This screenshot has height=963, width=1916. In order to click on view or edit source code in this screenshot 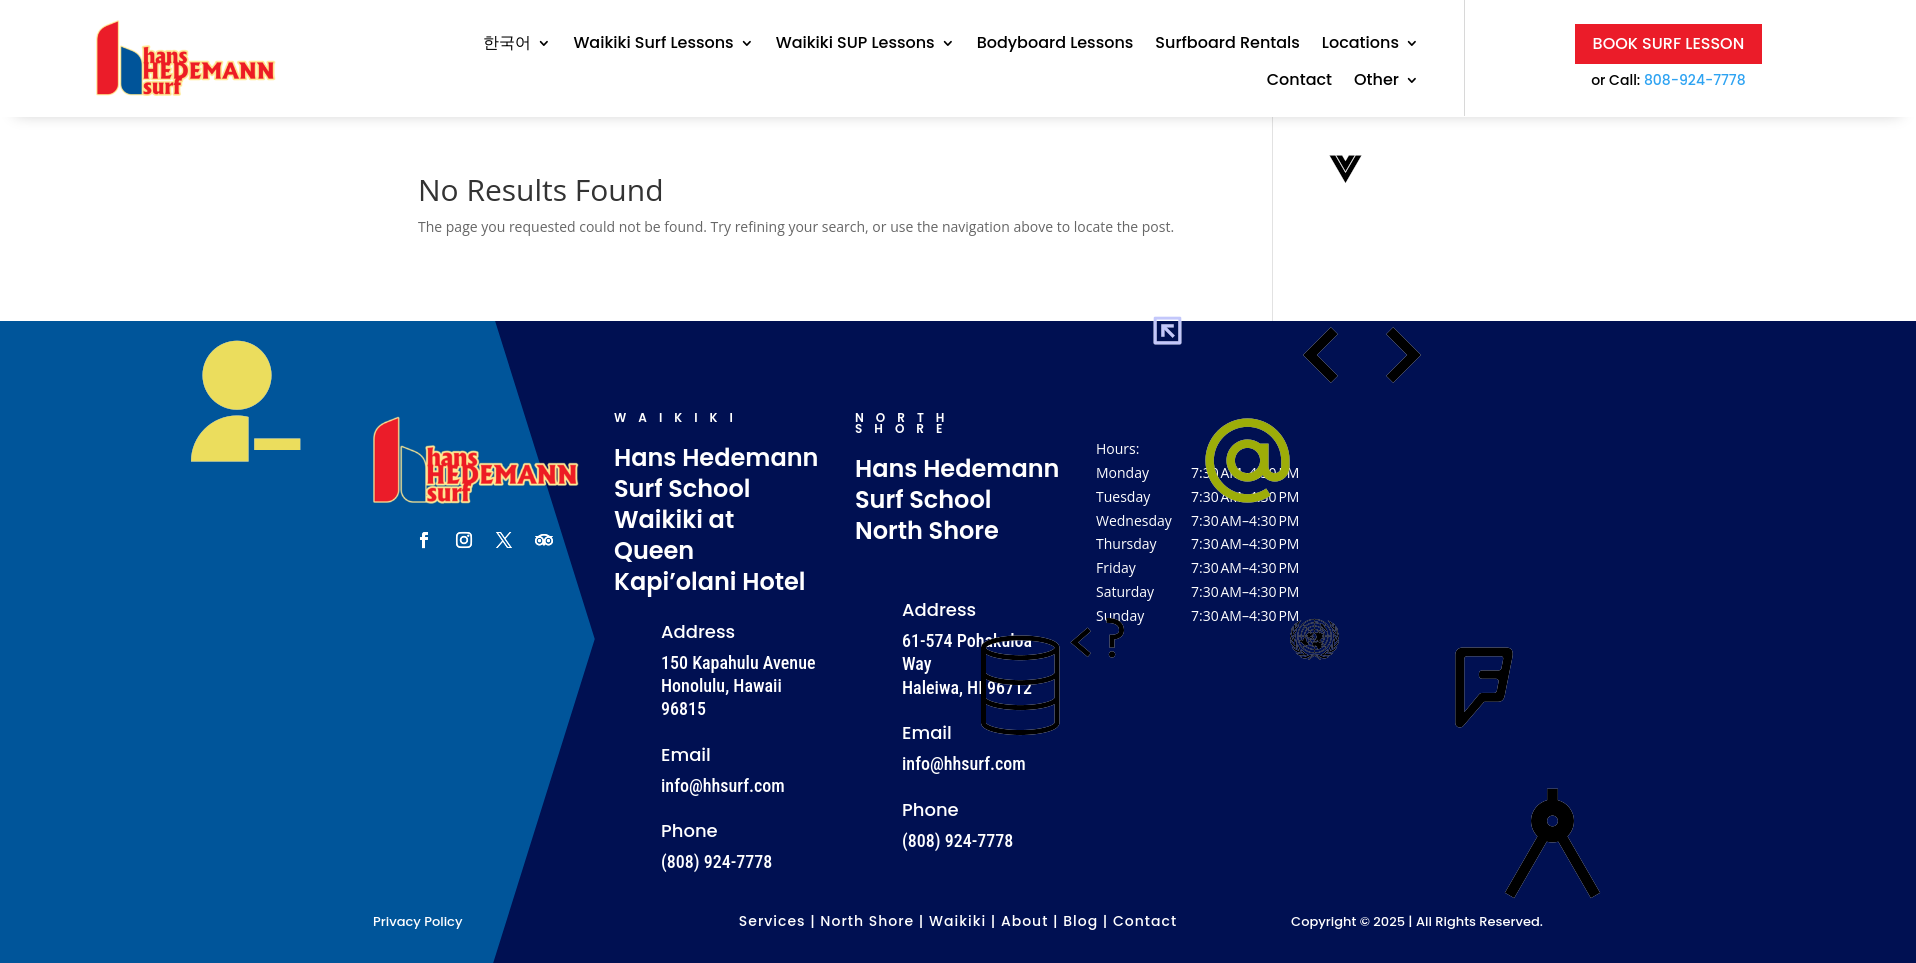, I will do `click(1362, 355)`.